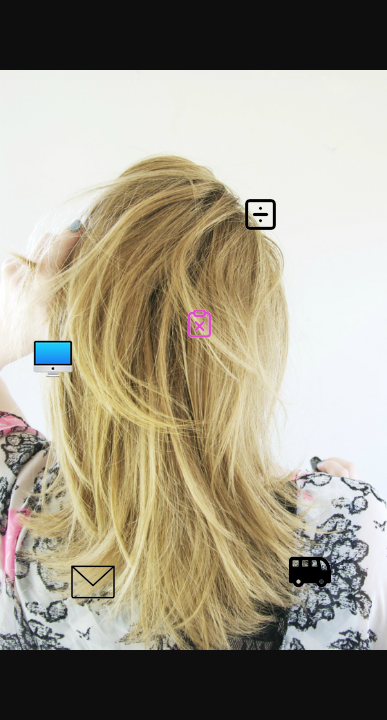 This screenshot has width=387, height=720. Describe the element at coordinates (310, 572) in the screenshot. I see `view public transit options` at that location.